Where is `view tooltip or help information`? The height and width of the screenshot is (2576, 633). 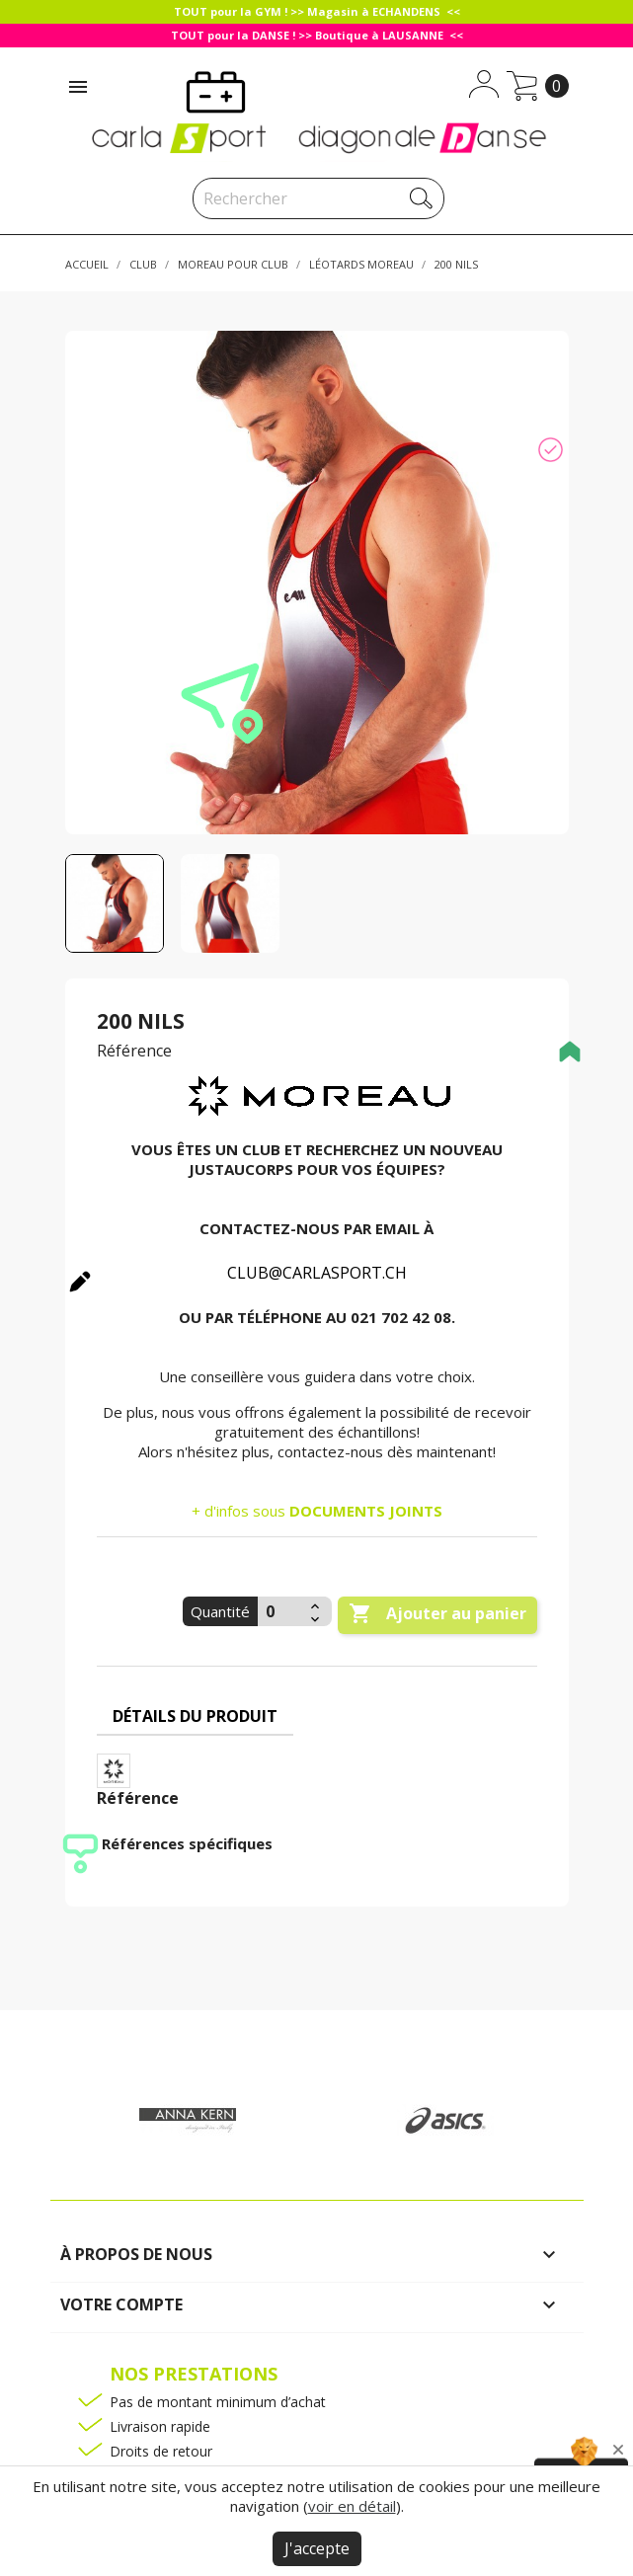
view tooltip or help information is located at coordinates (80, 1853).